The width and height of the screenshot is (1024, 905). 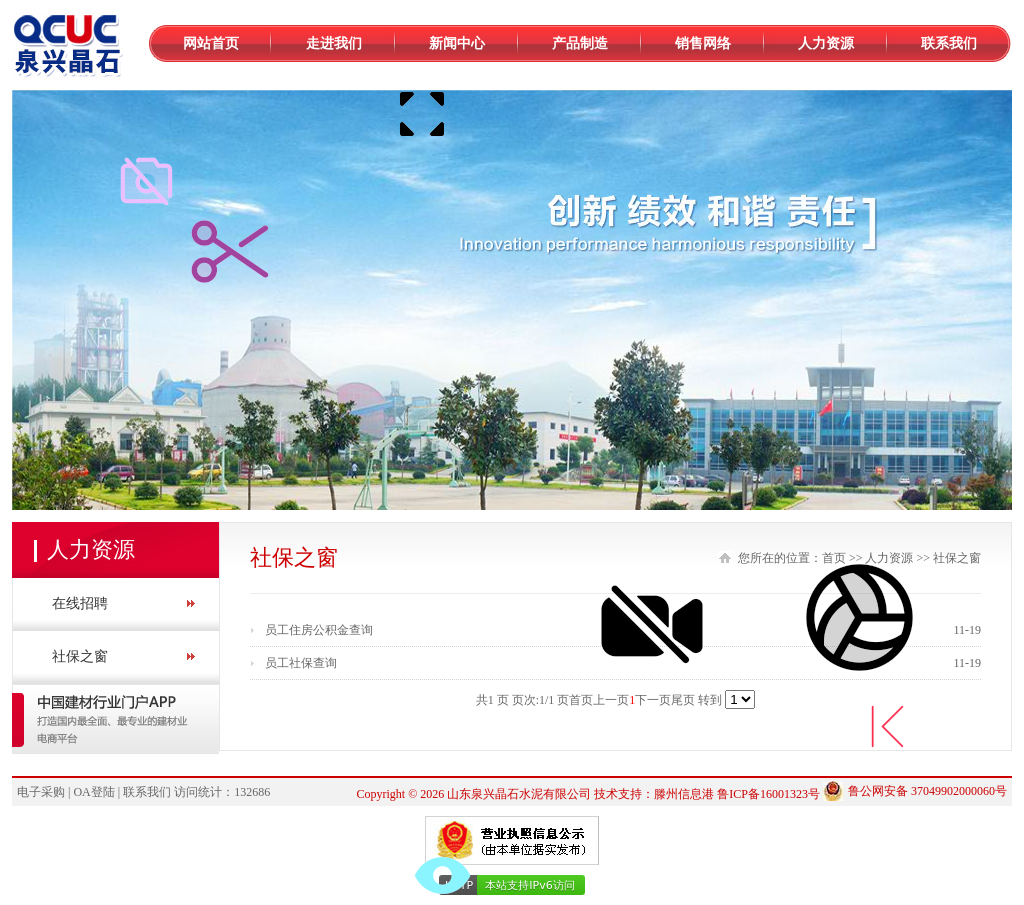 I want to click on expand to fullscreen mode, so click(x=422, y=114).